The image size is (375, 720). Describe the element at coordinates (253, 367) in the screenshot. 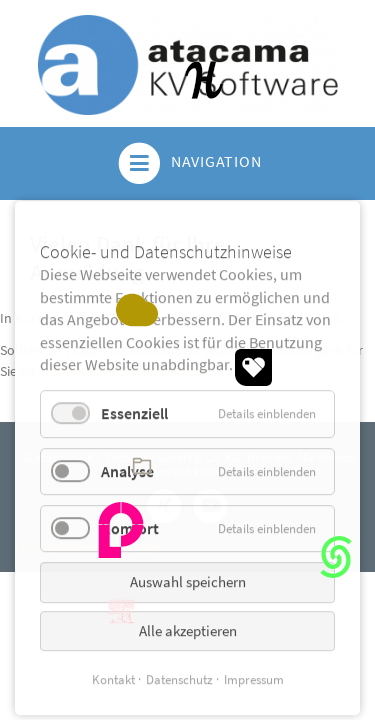

I see `visit payhip website or storefront` at that location.